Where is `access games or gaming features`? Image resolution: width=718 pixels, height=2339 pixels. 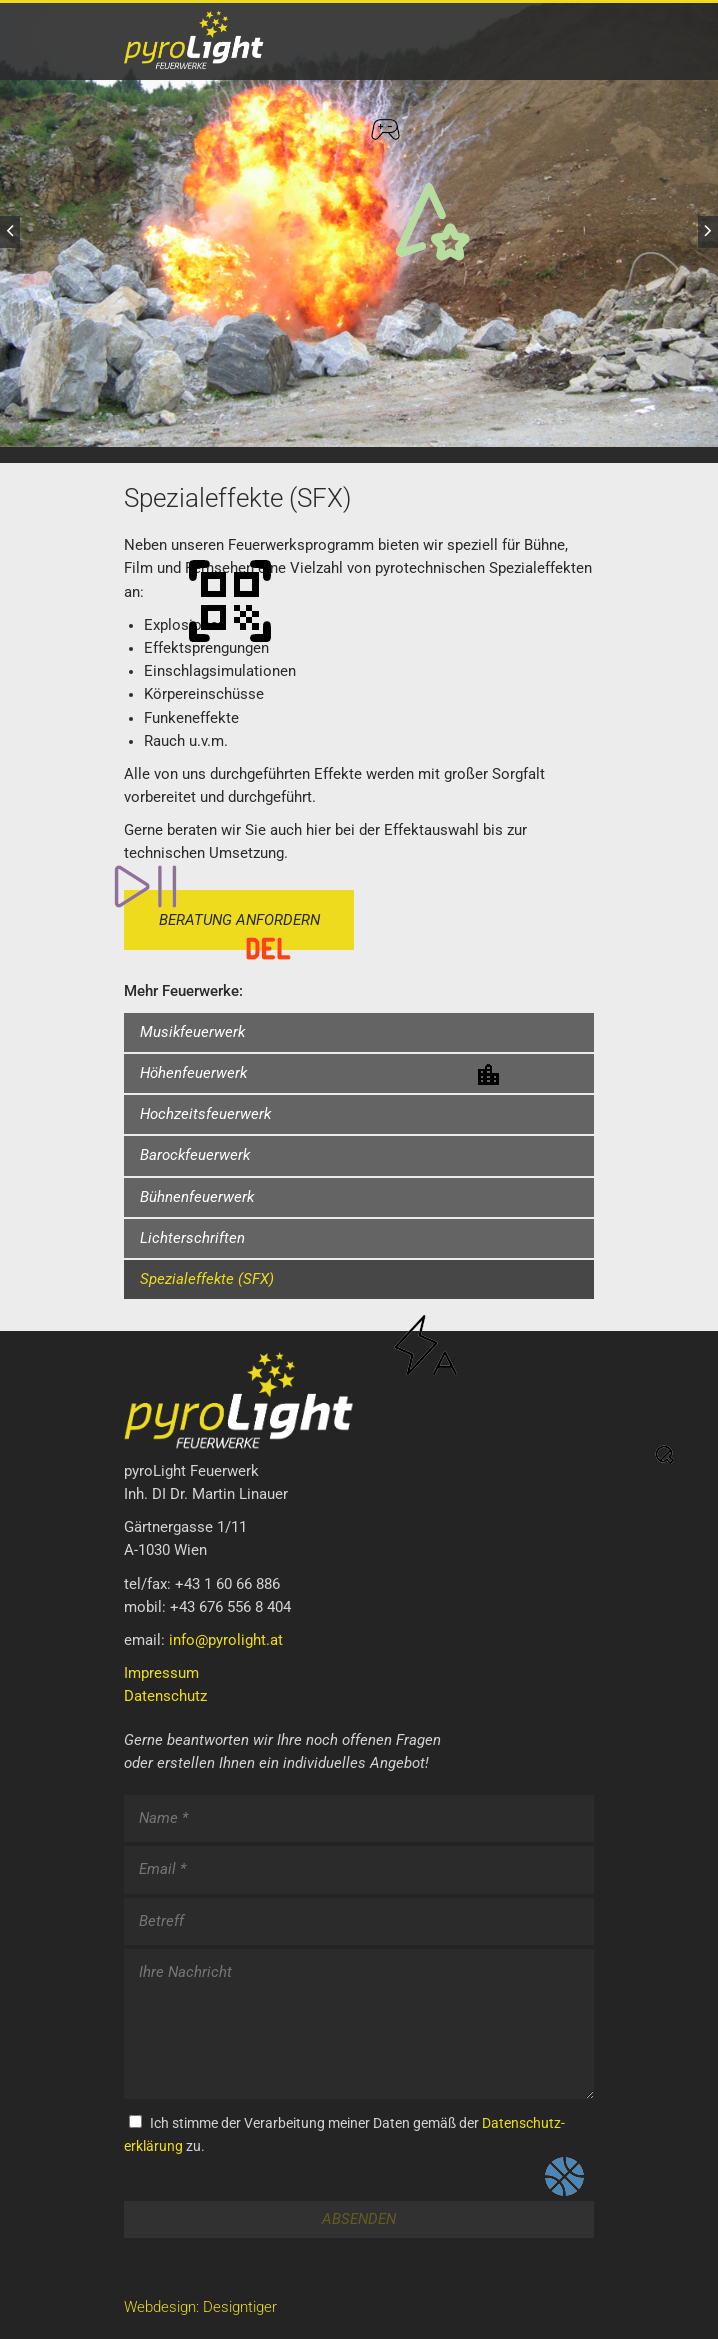 access games or gaming features is located at coordinates (385, 129).